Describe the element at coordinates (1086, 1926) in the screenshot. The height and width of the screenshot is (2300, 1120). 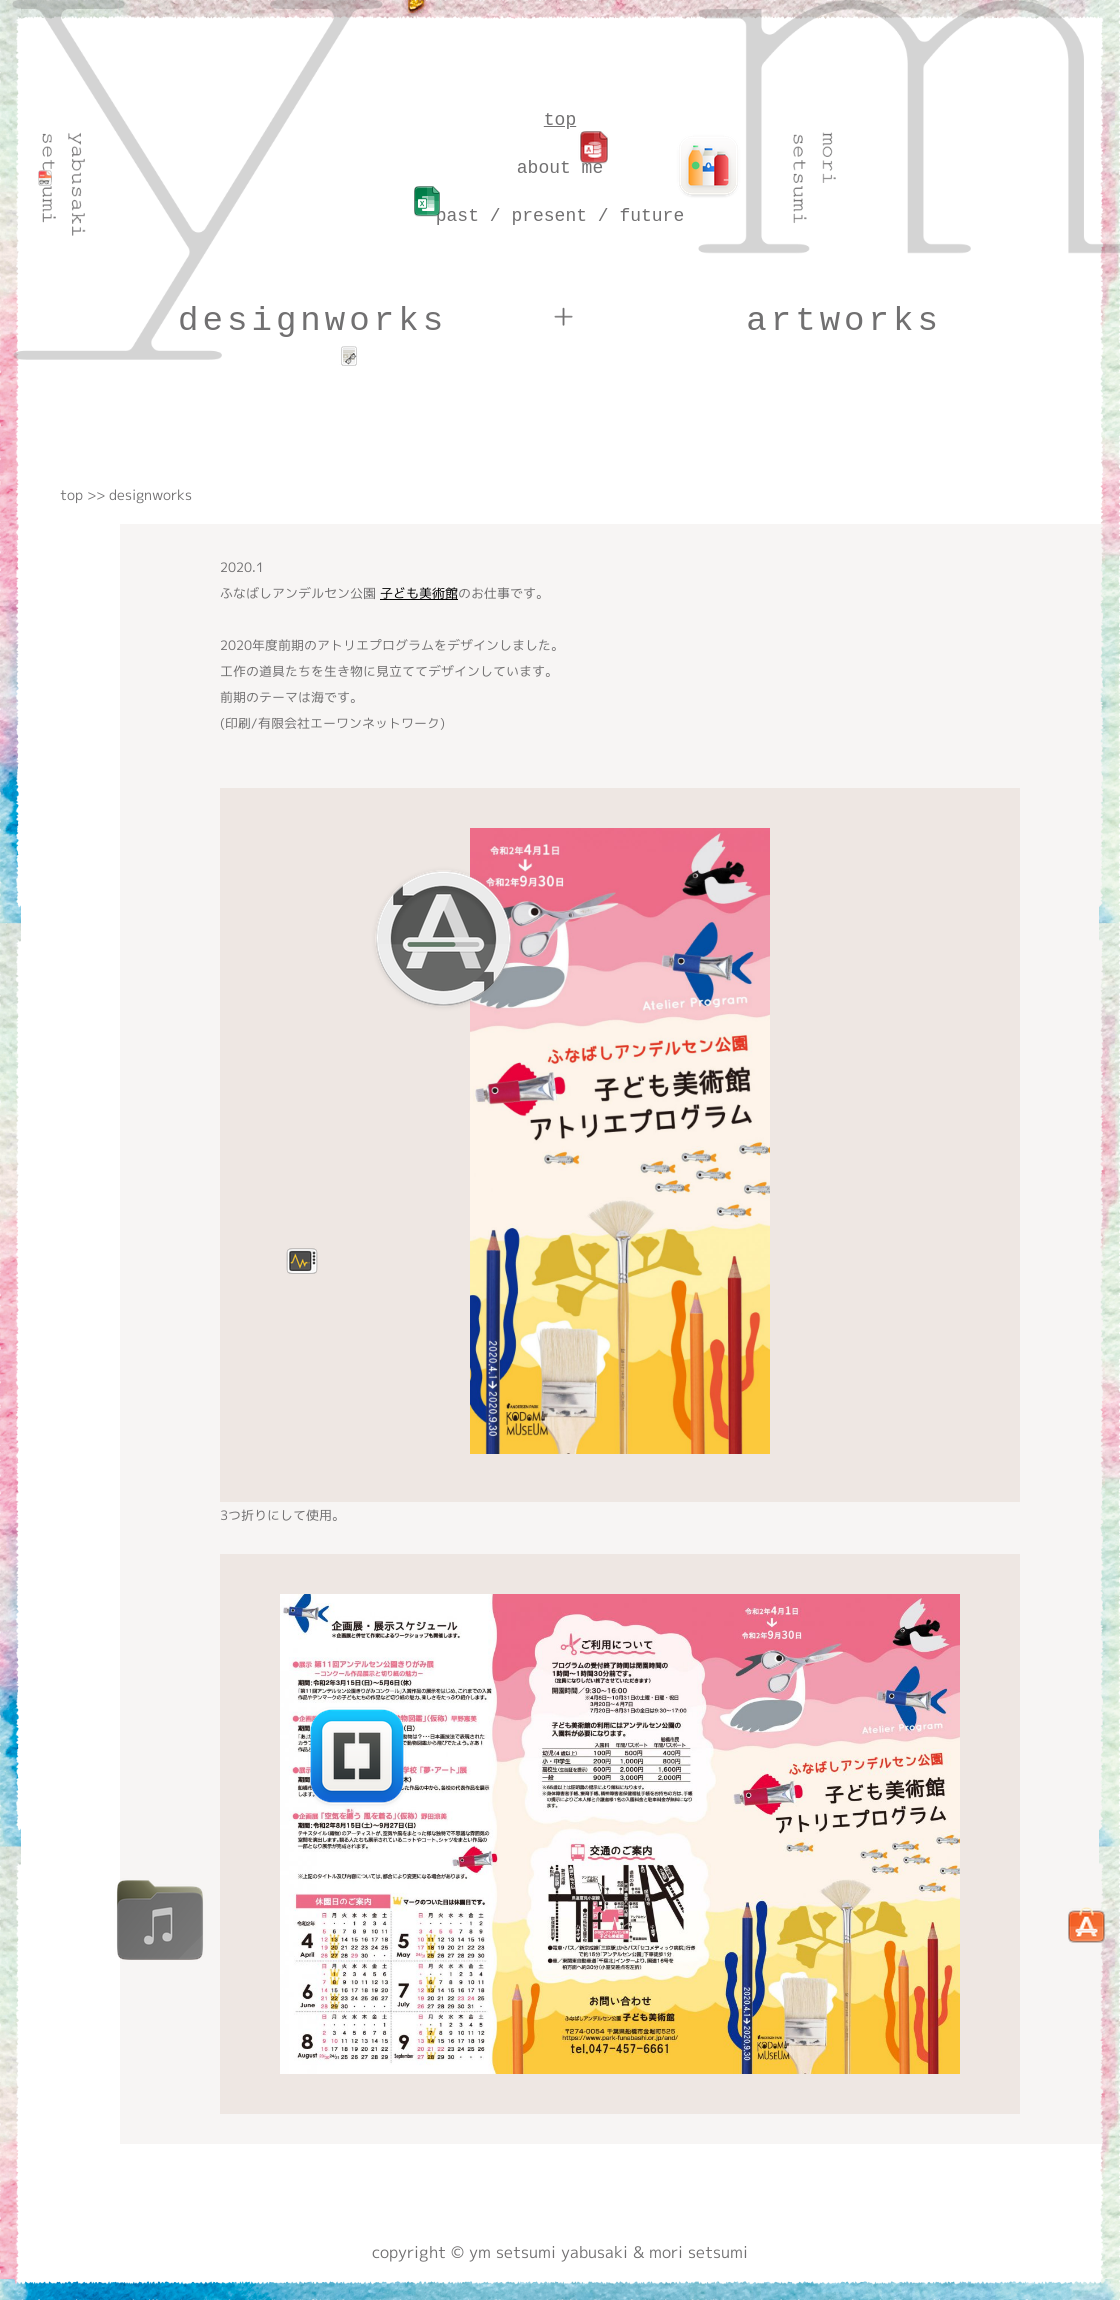
I see `open the software center to browse and install applications` at that location.